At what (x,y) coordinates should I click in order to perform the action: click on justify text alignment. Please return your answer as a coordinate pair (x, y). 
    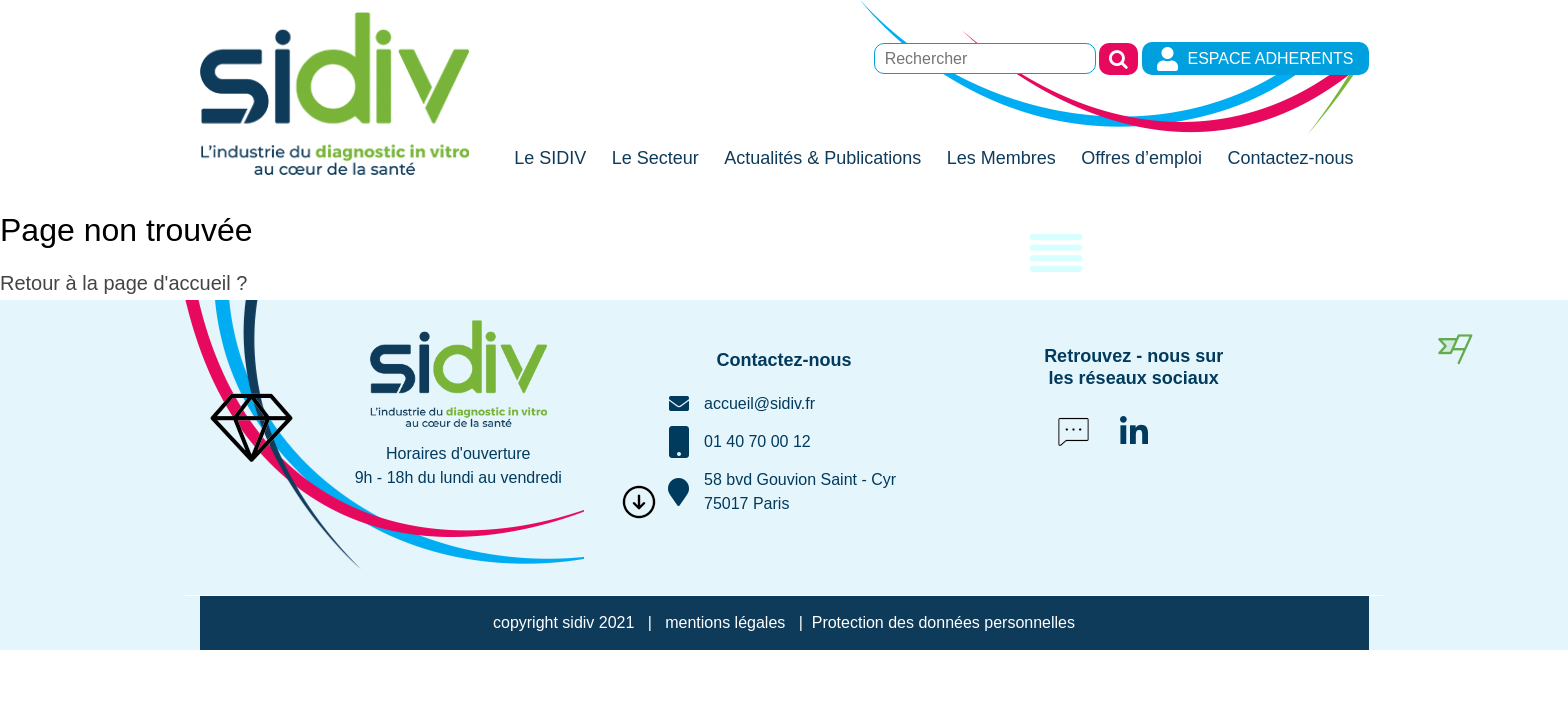
    Looking at the image, I should click on (1056, 254).